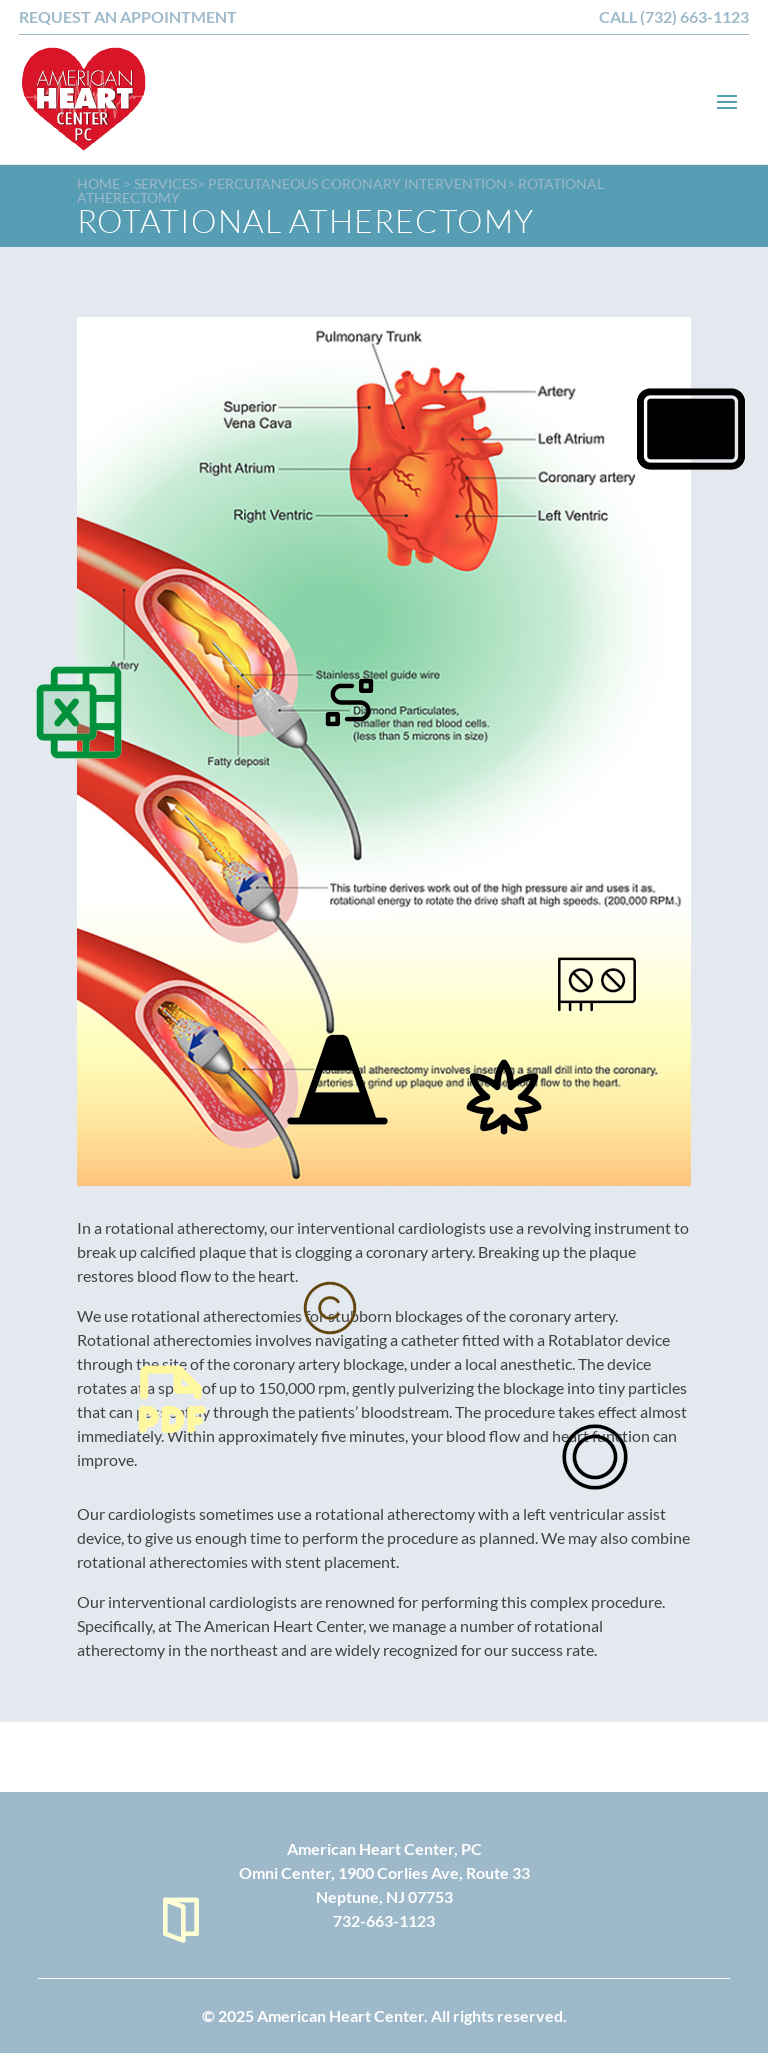 This screenshot has height=2053, width=768. What do you see at coordinates (330, 1308) in the screenshot?
I see `indicates copyrighted content` at bounding box center [330, 1308].